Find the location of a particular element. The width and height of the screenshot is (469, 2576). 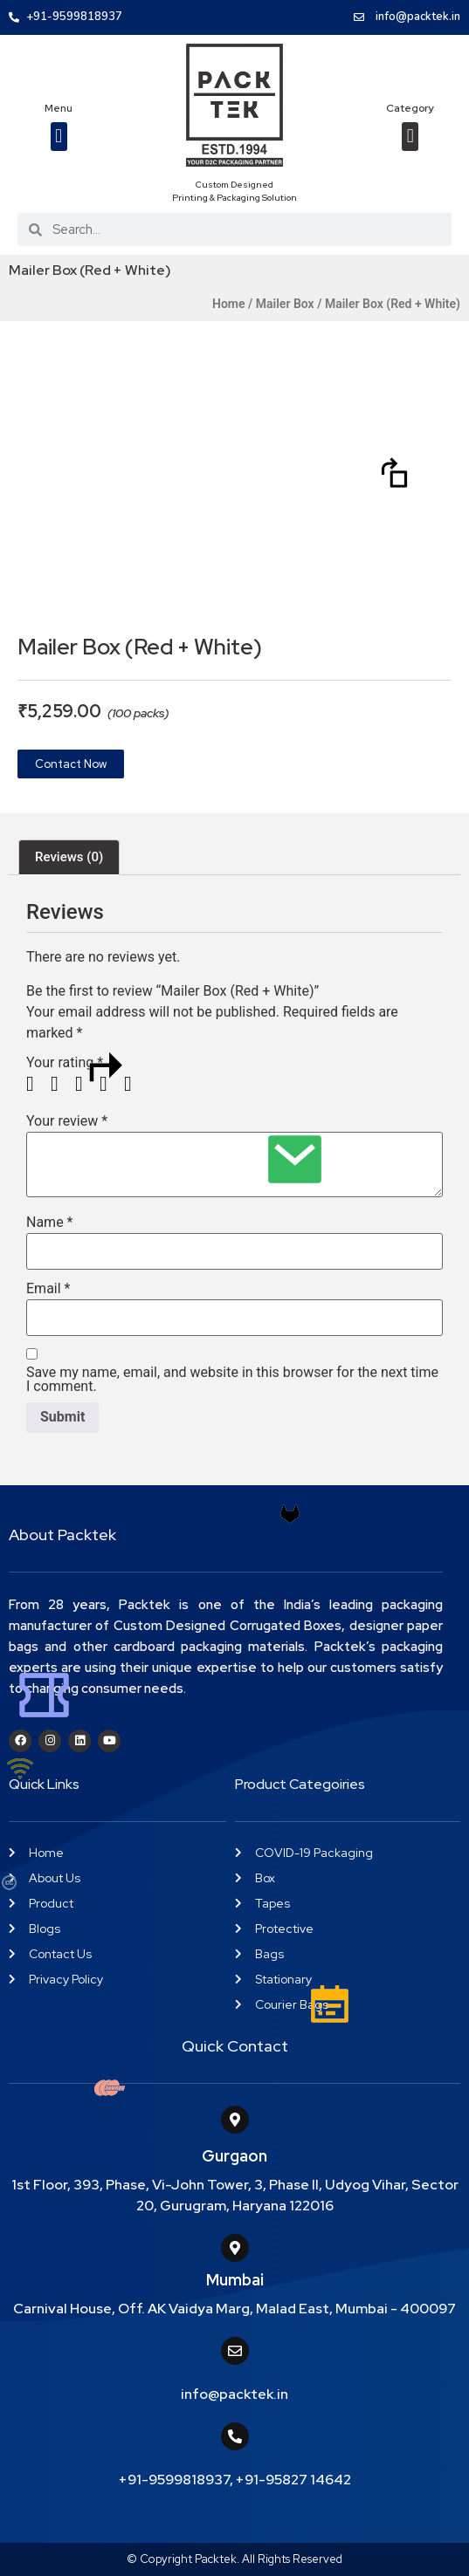

indicates wireless network connection status is located at coordinates (20, 1769).